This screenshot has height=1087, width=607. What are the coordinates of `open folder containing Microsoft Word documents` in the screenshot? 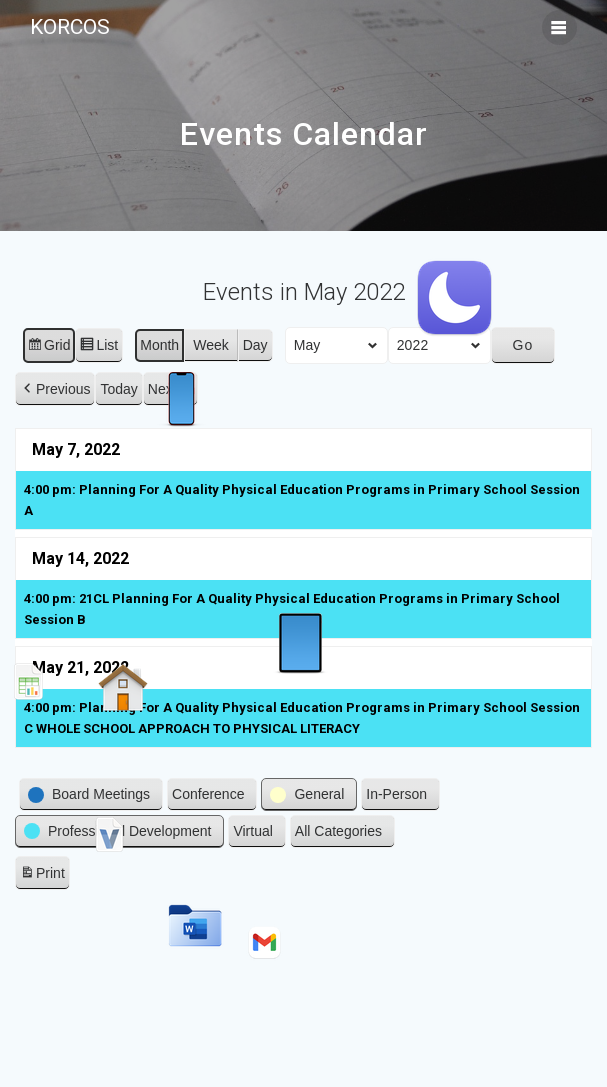 It's located at (195, 927).